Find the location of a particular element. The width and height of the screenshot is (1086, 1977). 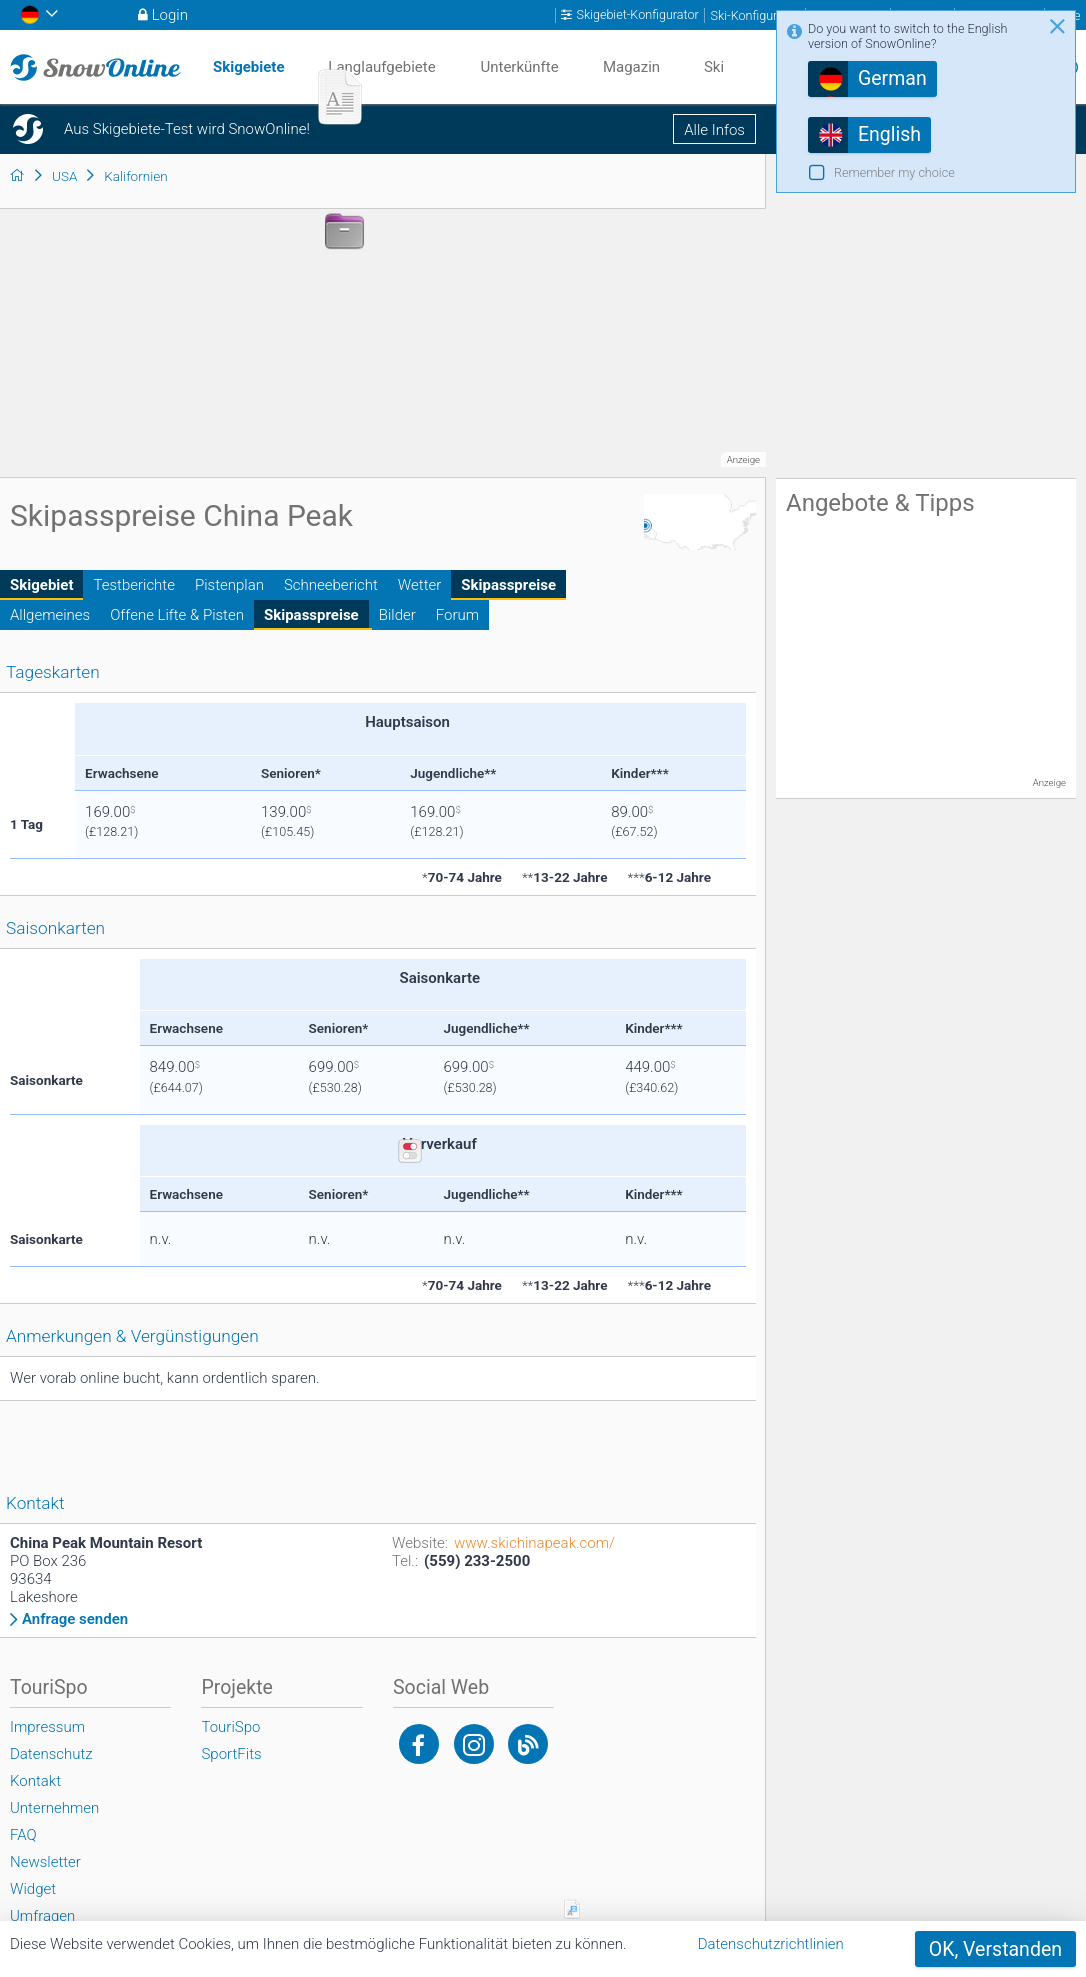

open desktop preferences or settings is located at coordinates (410, 1151).